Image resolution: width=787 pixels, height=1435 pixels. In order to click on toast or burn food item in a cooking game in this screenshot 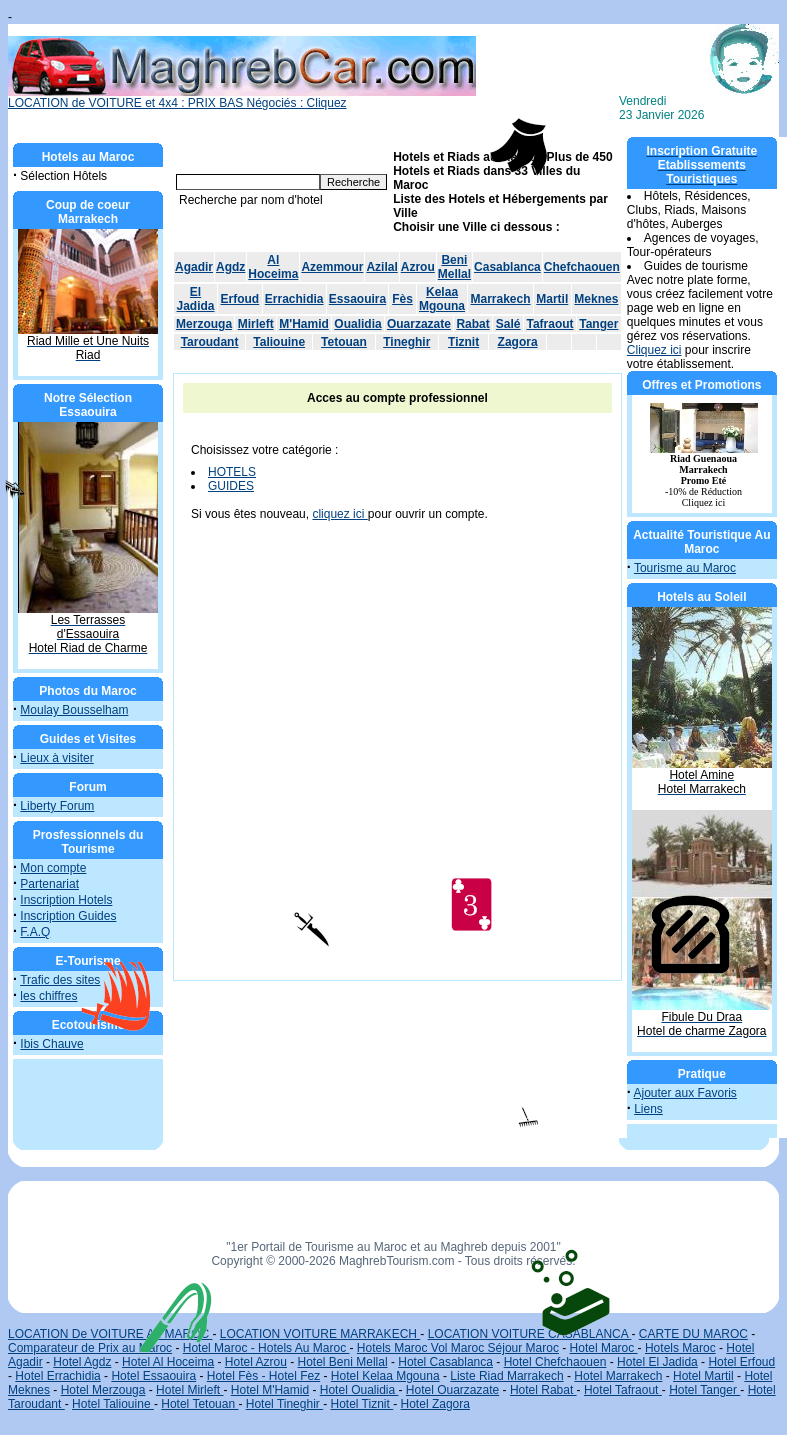, I will do `click(690, 934)`.